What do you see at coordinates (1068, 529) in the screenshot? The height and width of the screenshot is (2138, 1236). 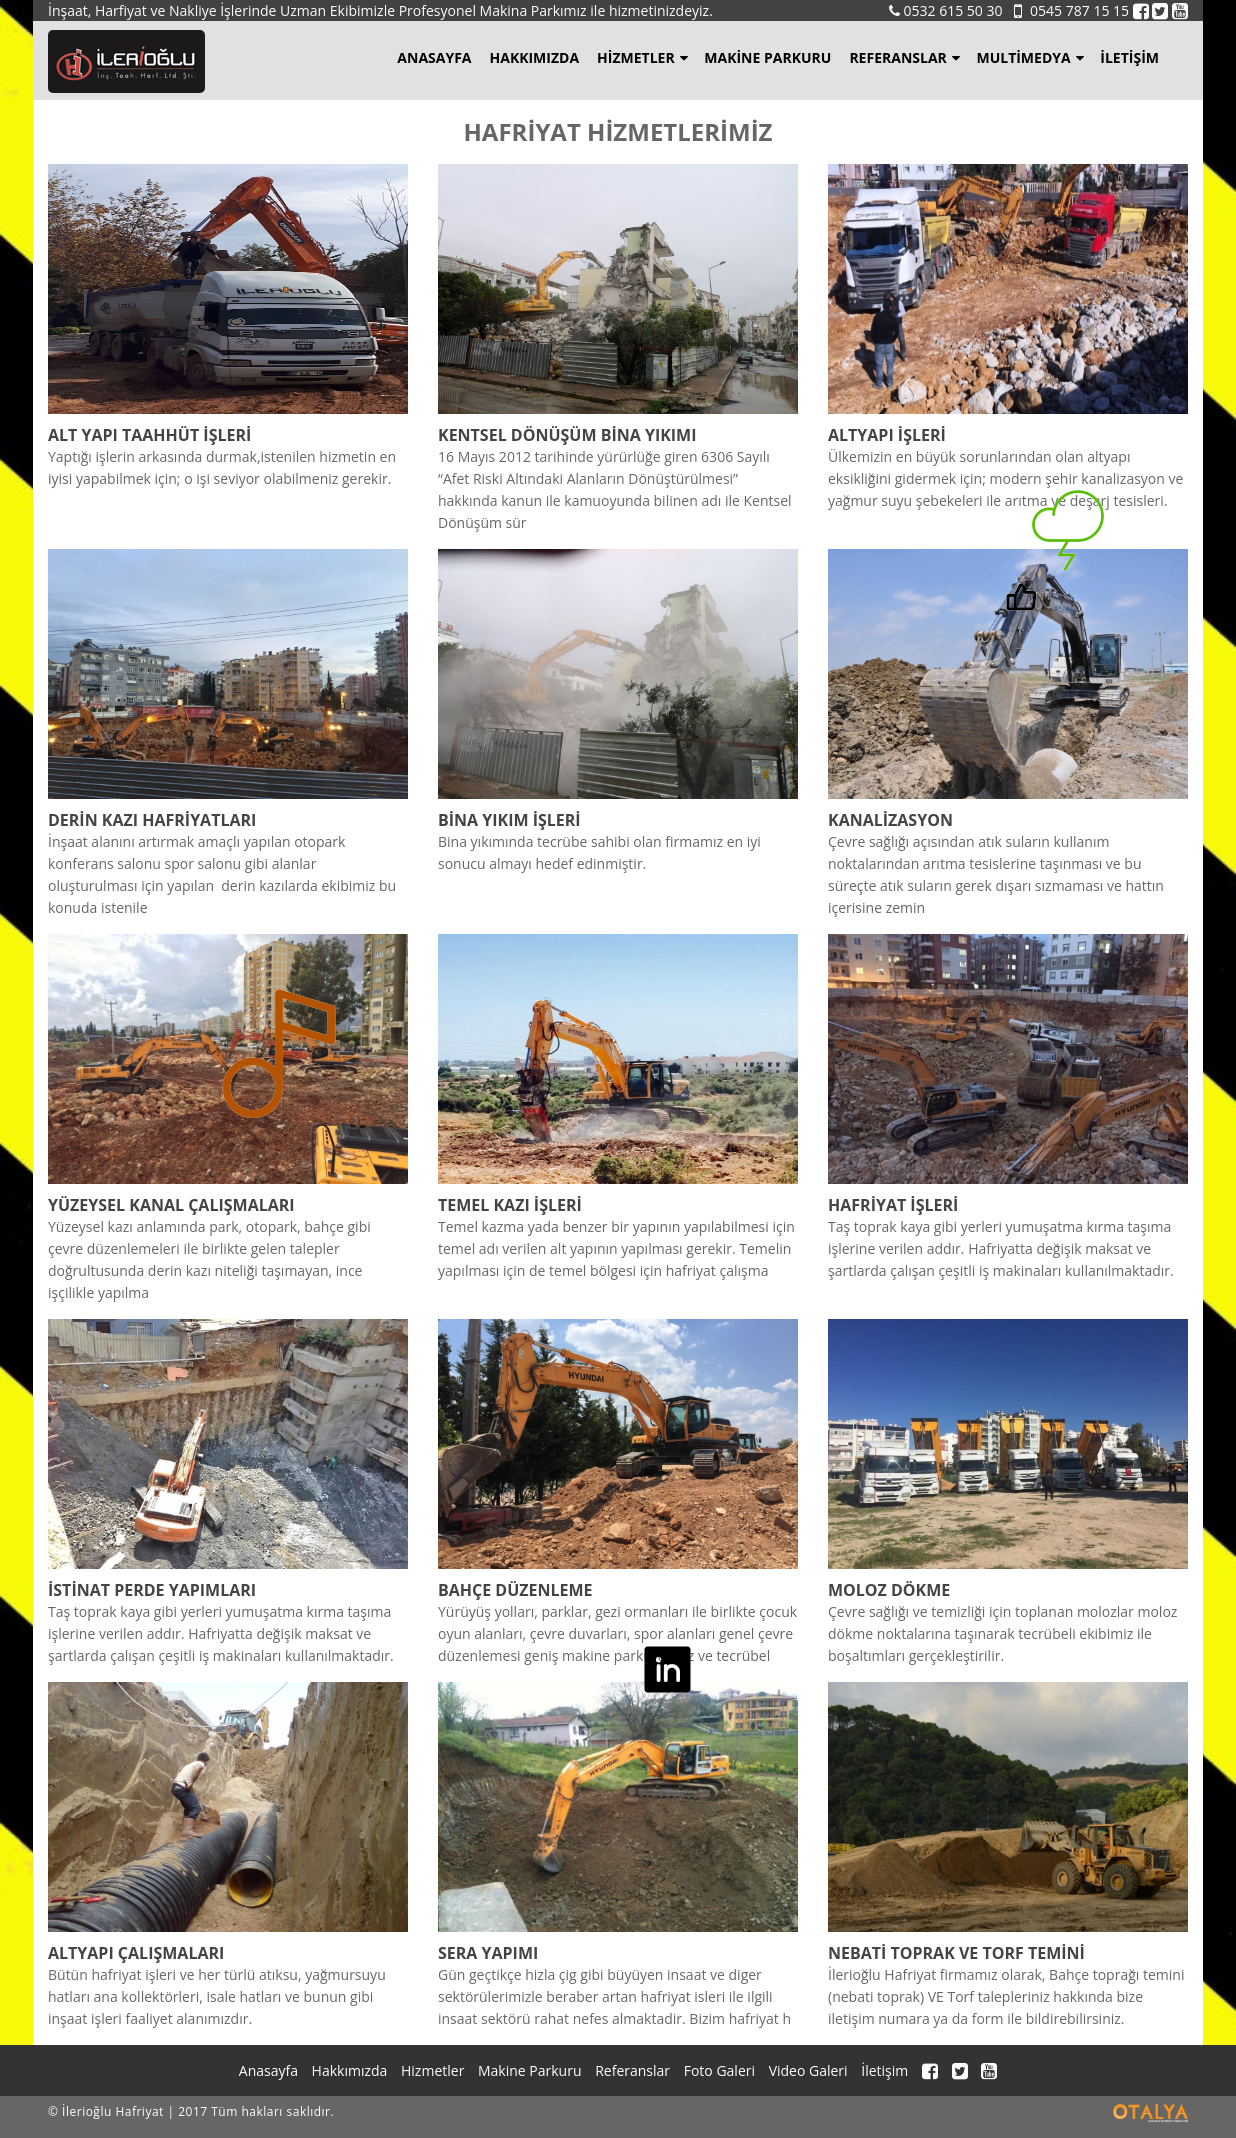 I see `indicates thunderstorm or severe weather conditions` at bounding box center [1068, 529].